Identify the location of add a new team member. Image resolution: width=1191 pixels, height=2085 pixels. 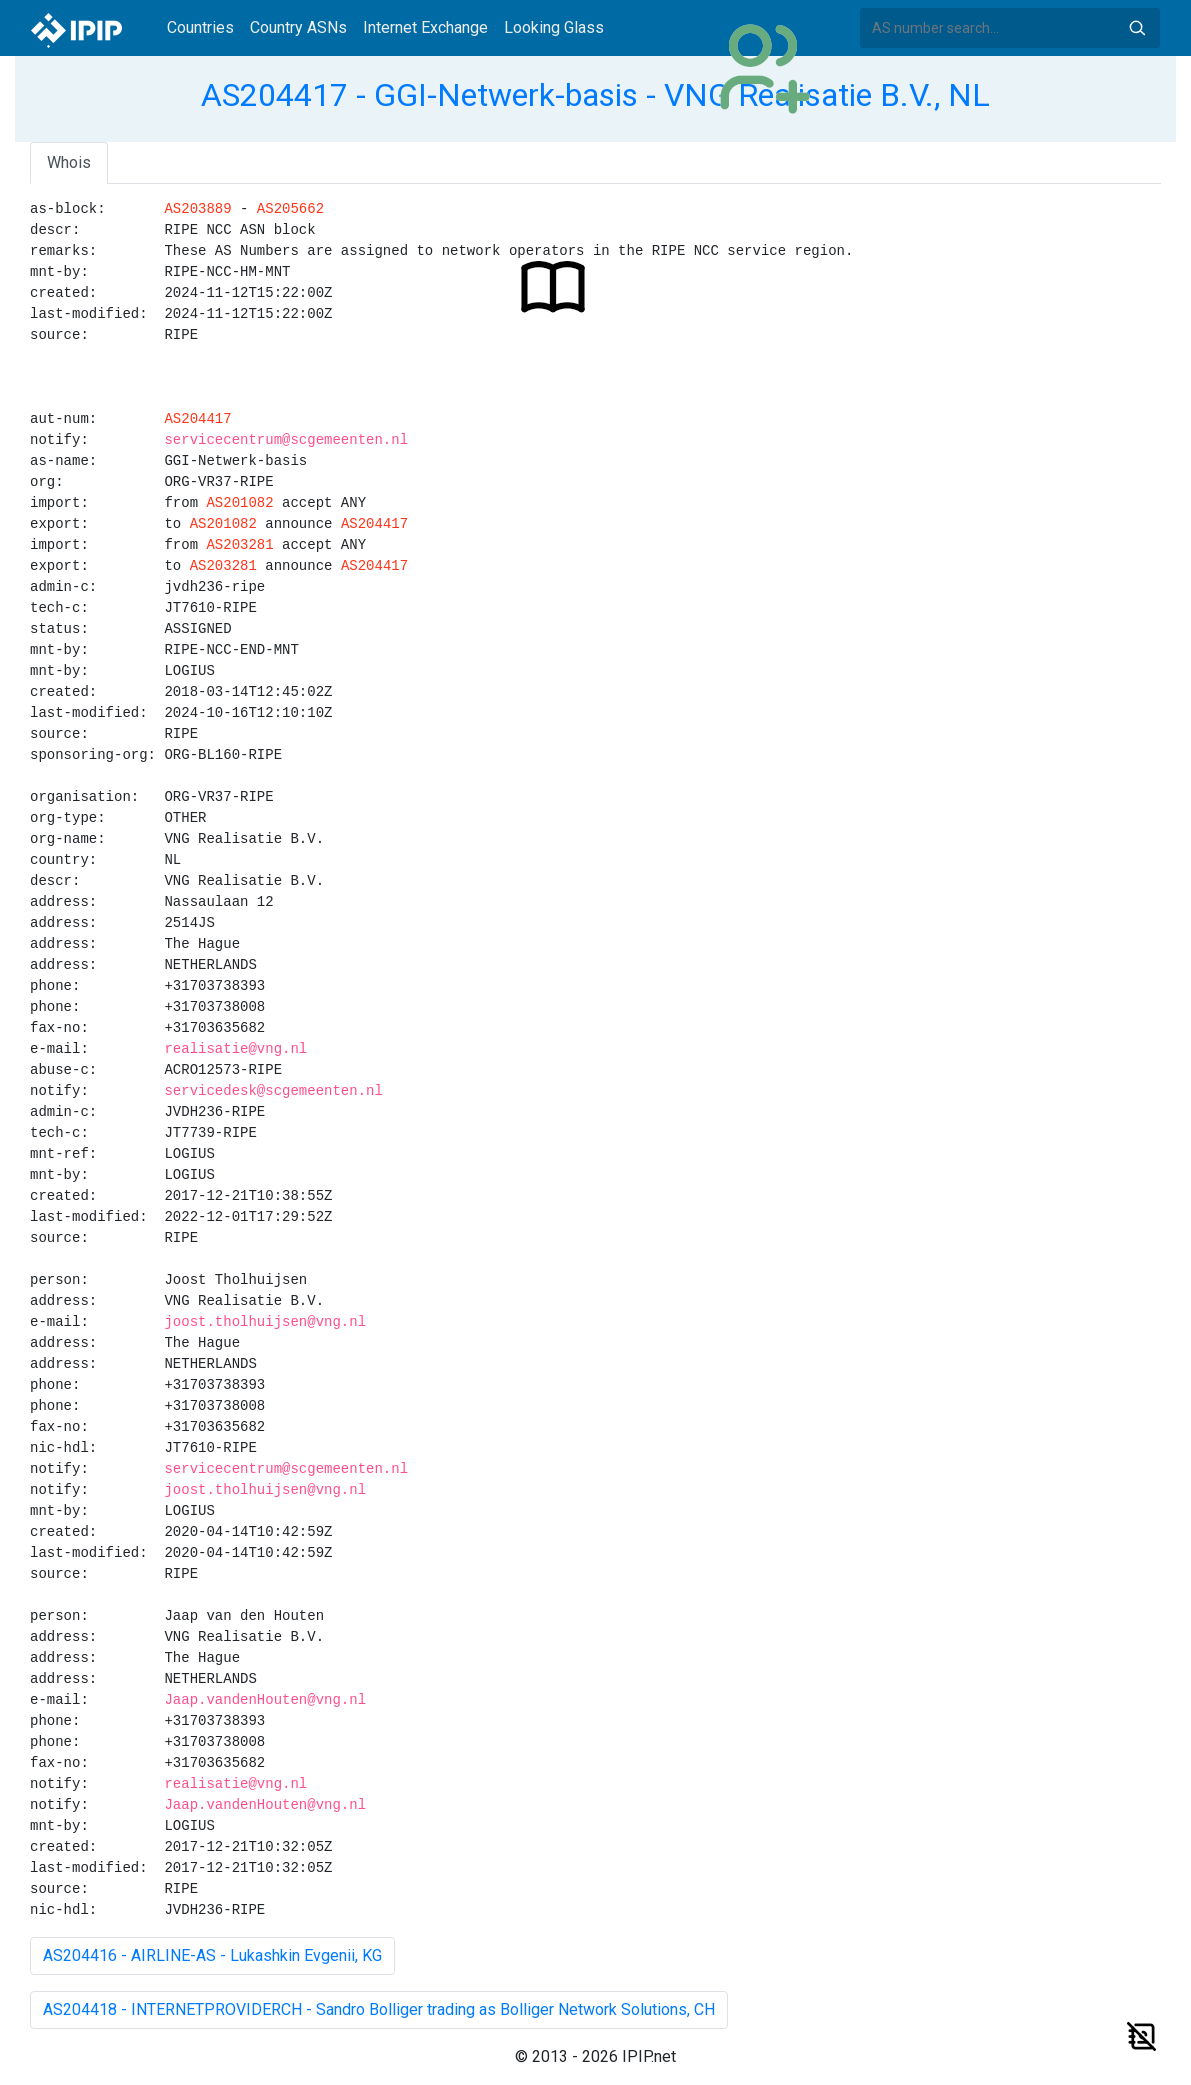
(763, 67).